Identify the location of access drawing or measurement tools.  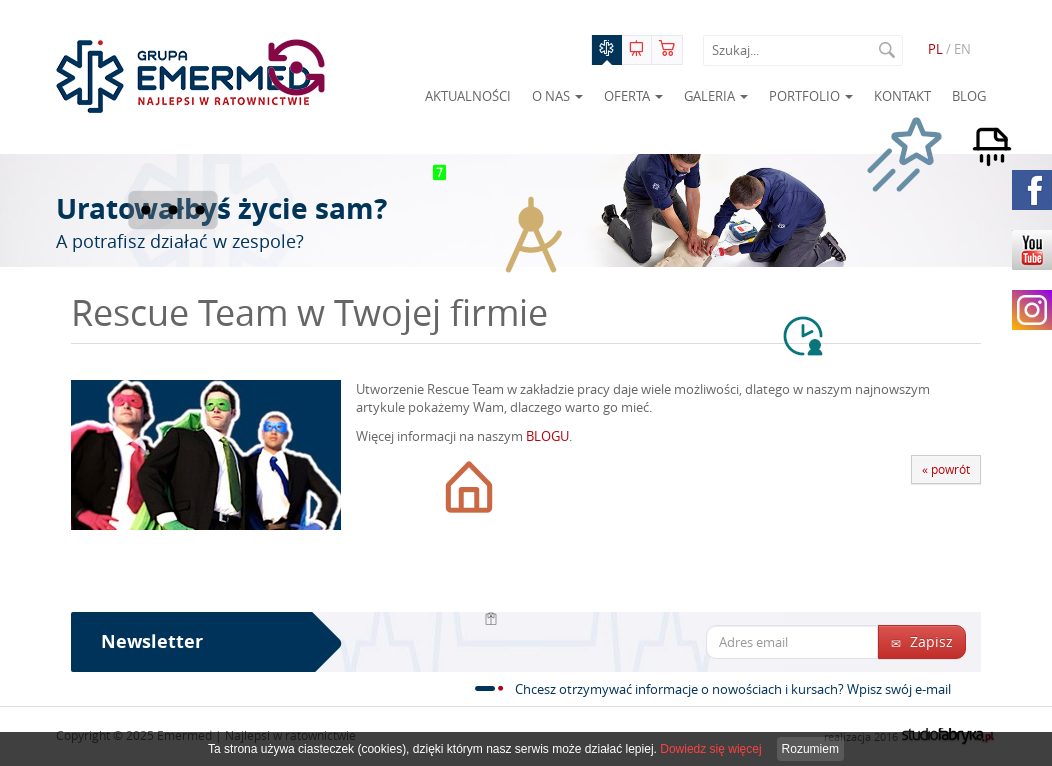
(531, 236).